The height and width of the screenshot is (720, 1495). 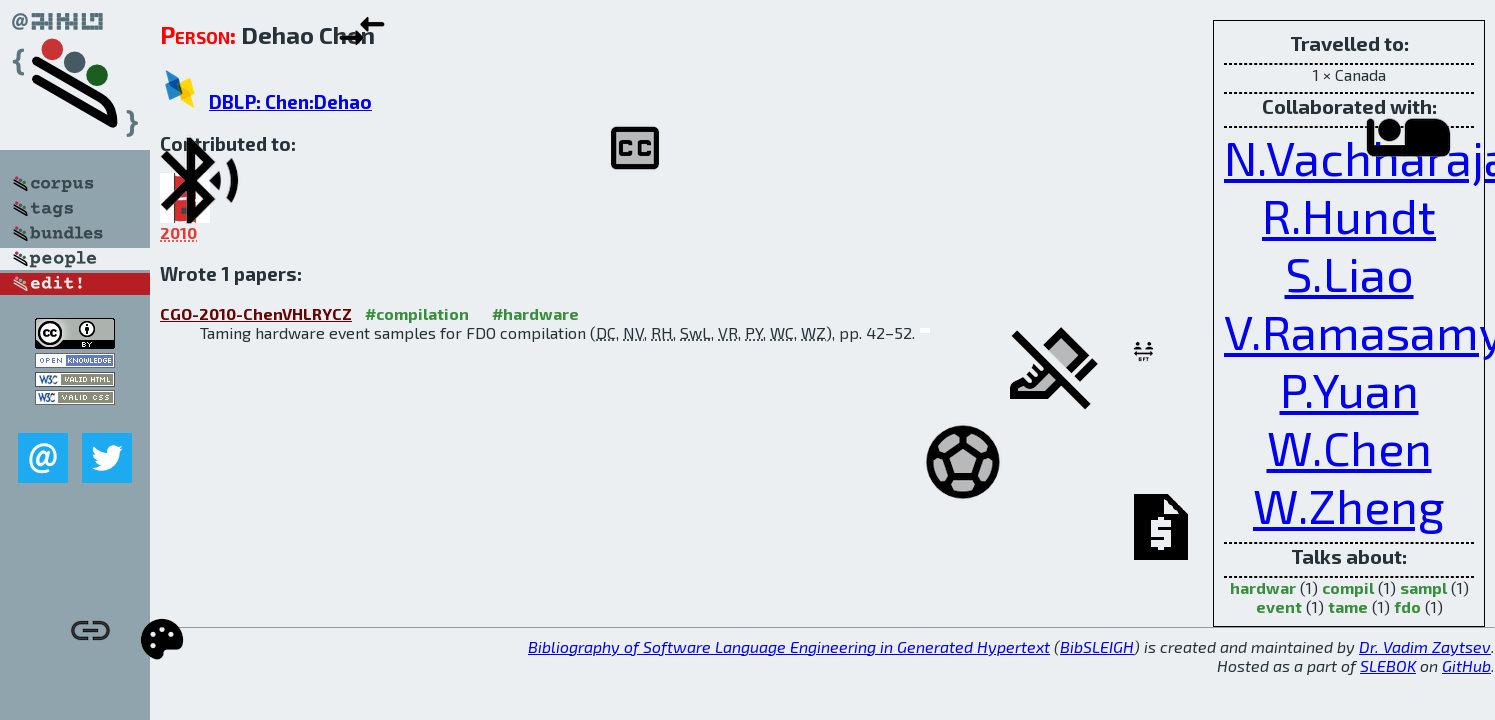 What do you see at coordinates (1161, 527) in the screenshot?
I see `request a price quote or estimate` at bounding box center [1161, 527].